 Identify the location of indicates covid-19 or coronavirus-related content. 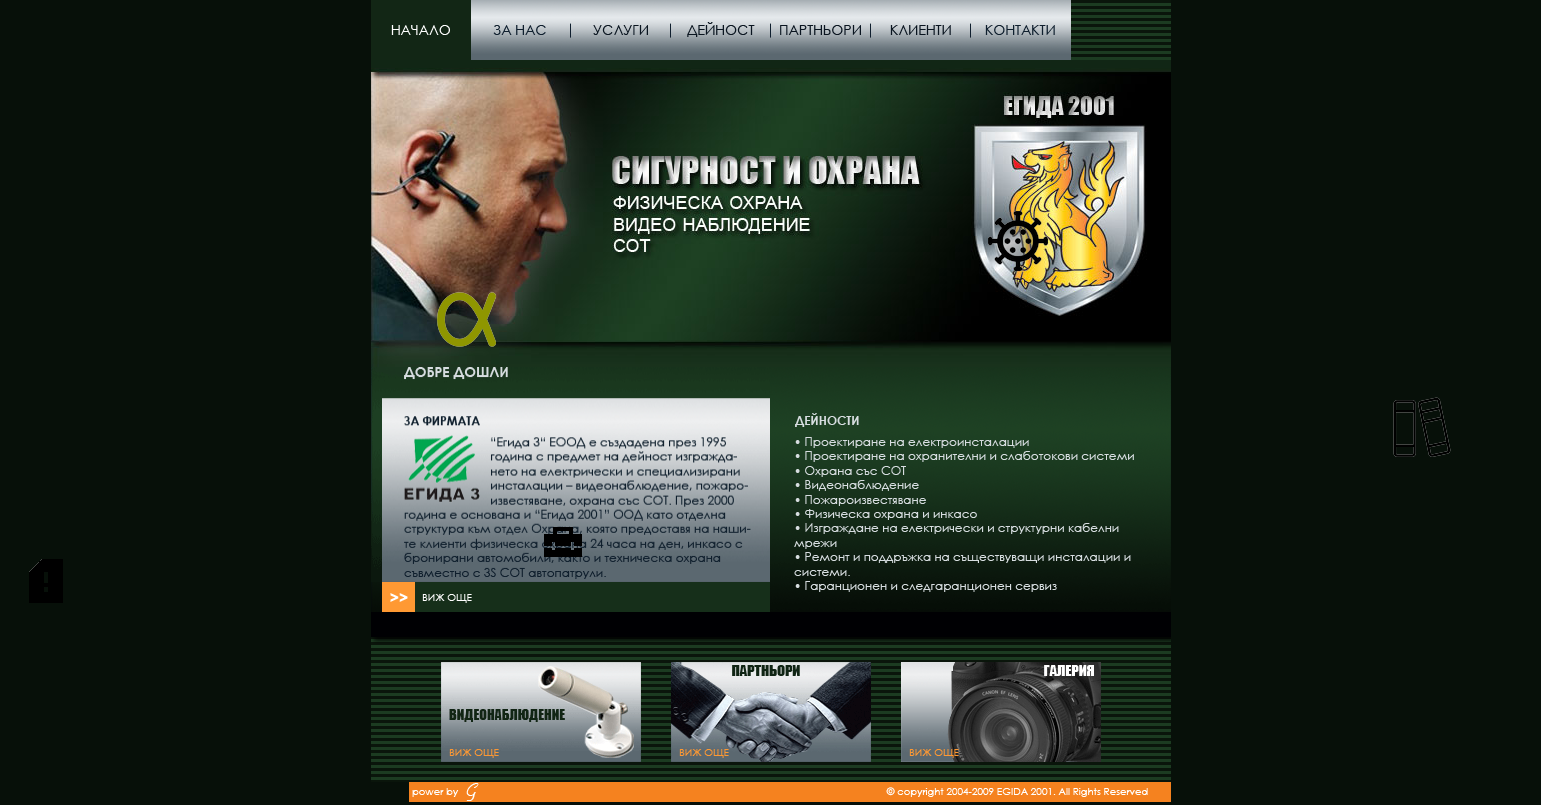
(1018, 241).